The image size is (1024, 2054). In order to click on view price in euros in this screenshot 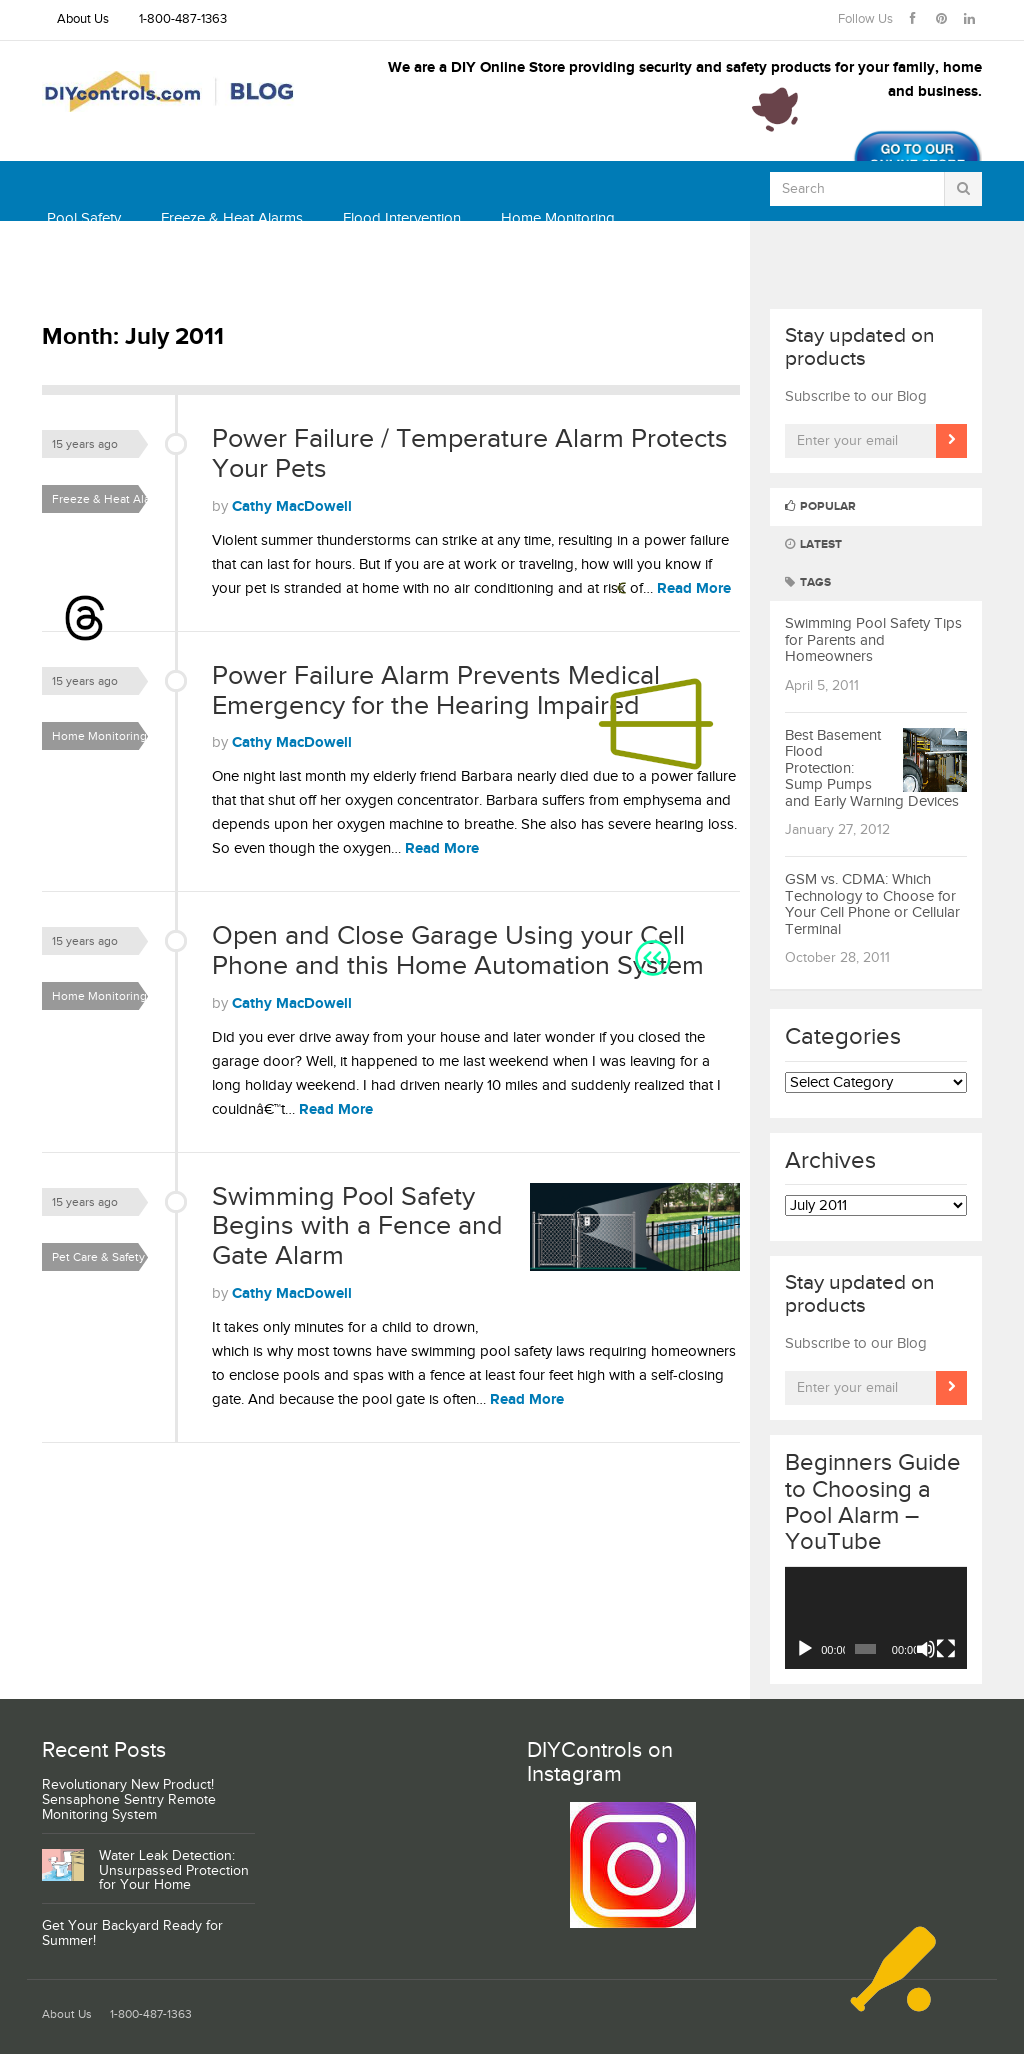, I will do `click(622, 588)`.